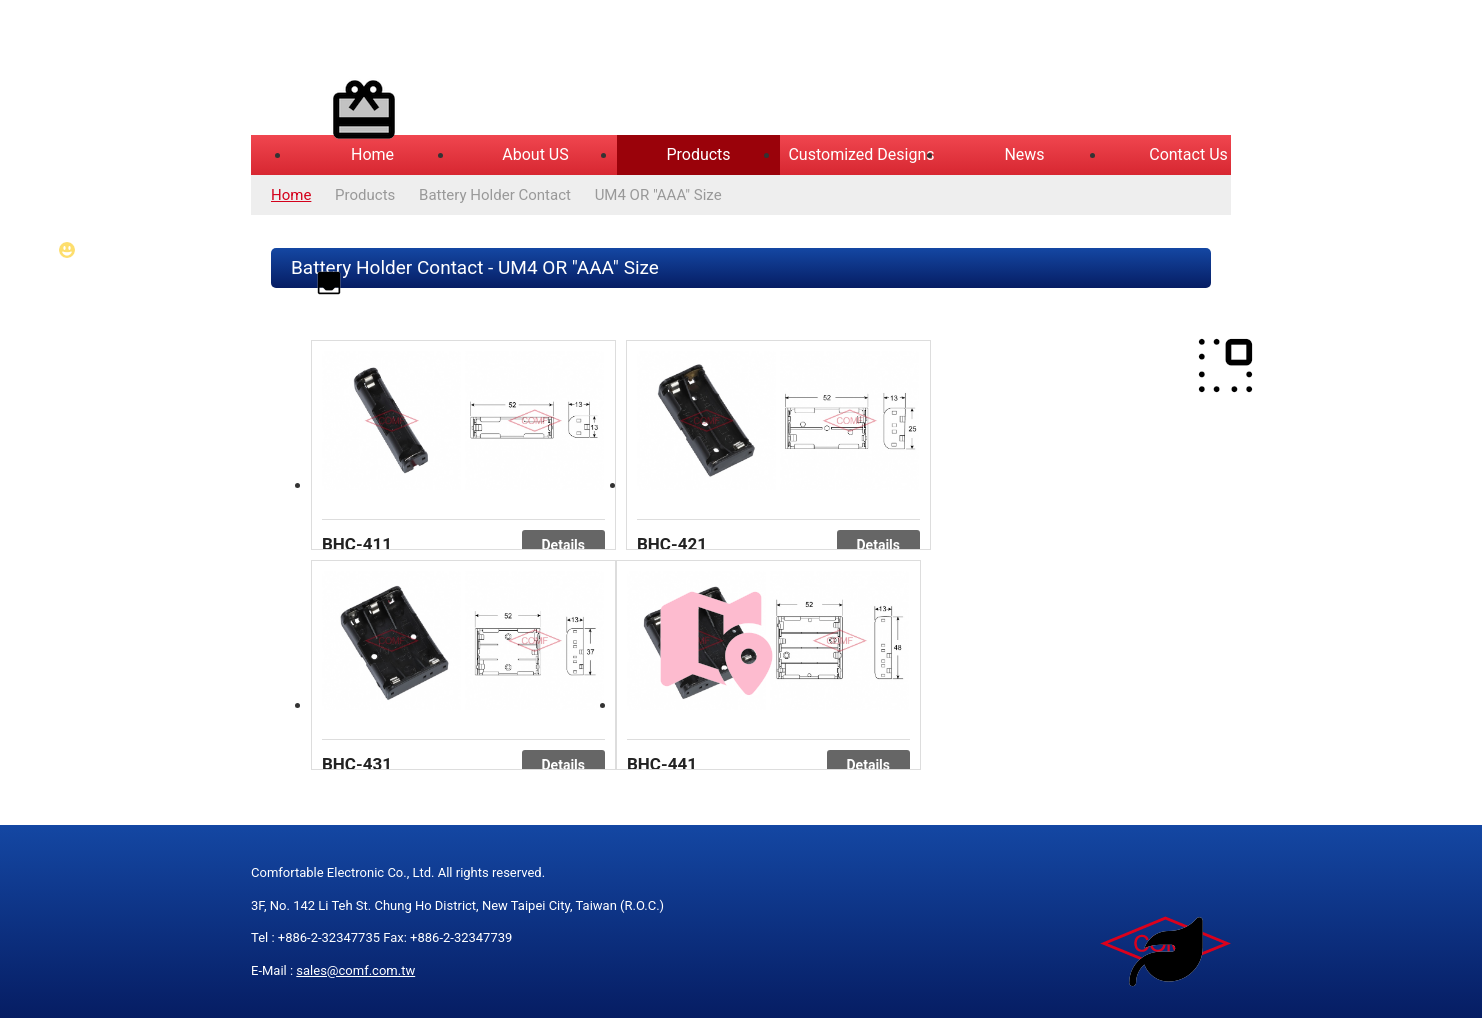  Describe the element at coordinates (364, 111) in the screenshot. I see `redeem a gift card or promotional code` at that location.